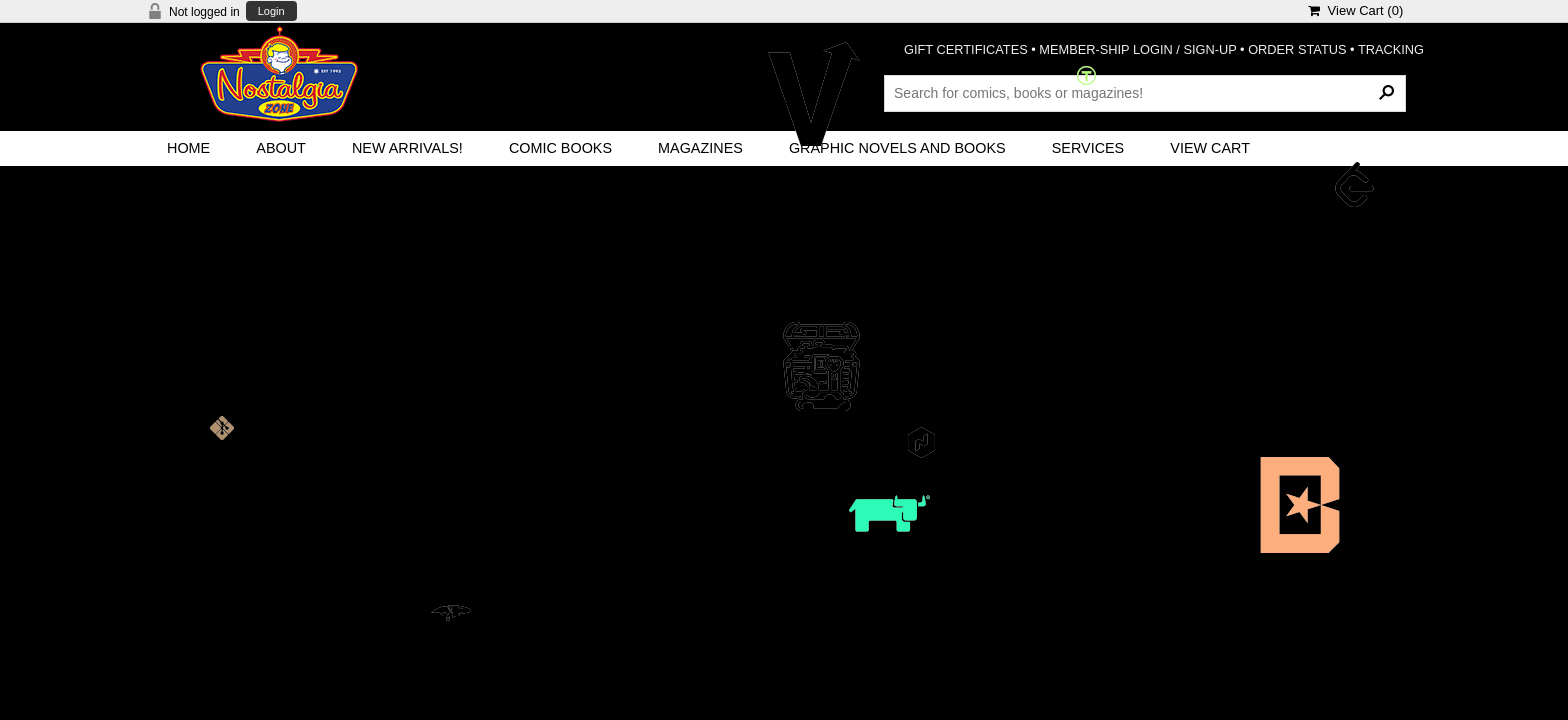  Describe the element at coordinates (821, 366) in the screenshot. I see `rich python library logo` at that location.